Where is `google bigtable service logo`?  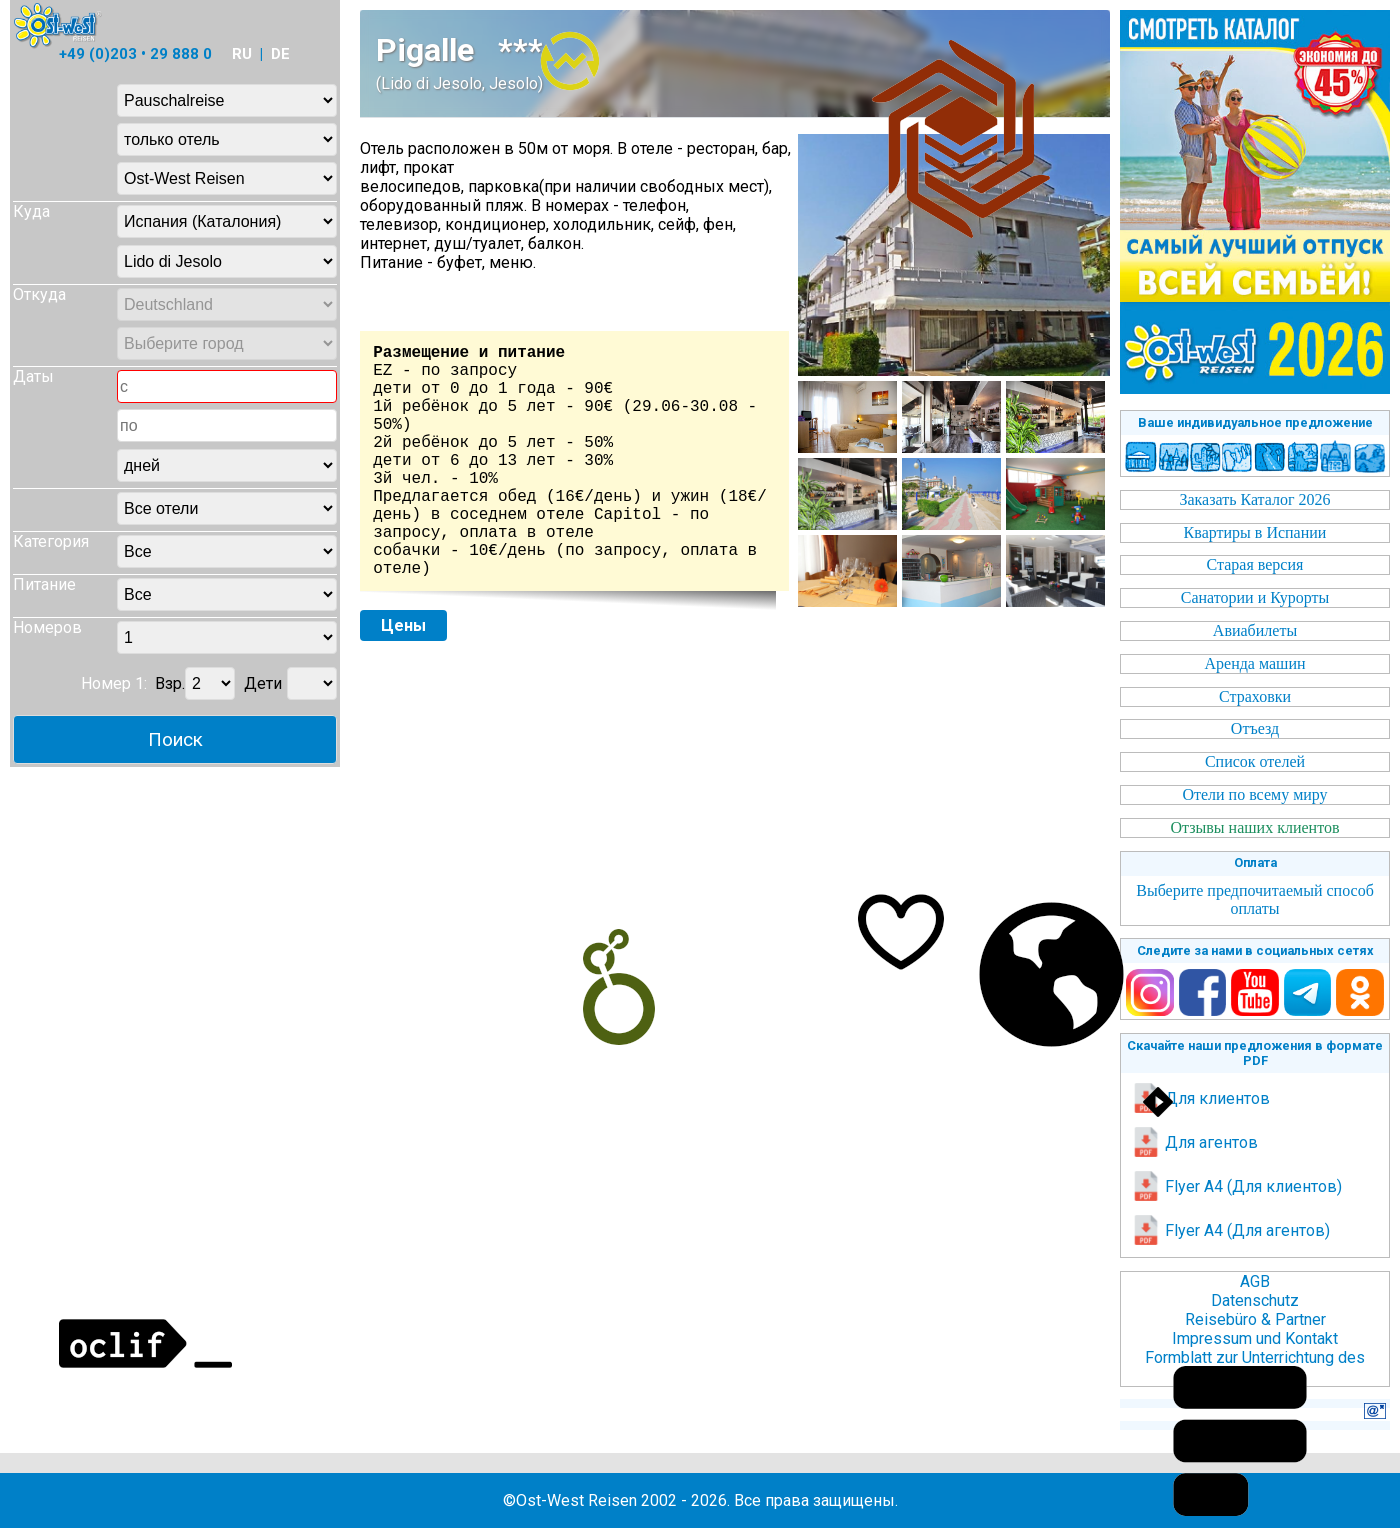 google bigtable service logo is located at coordinates (961, 139).